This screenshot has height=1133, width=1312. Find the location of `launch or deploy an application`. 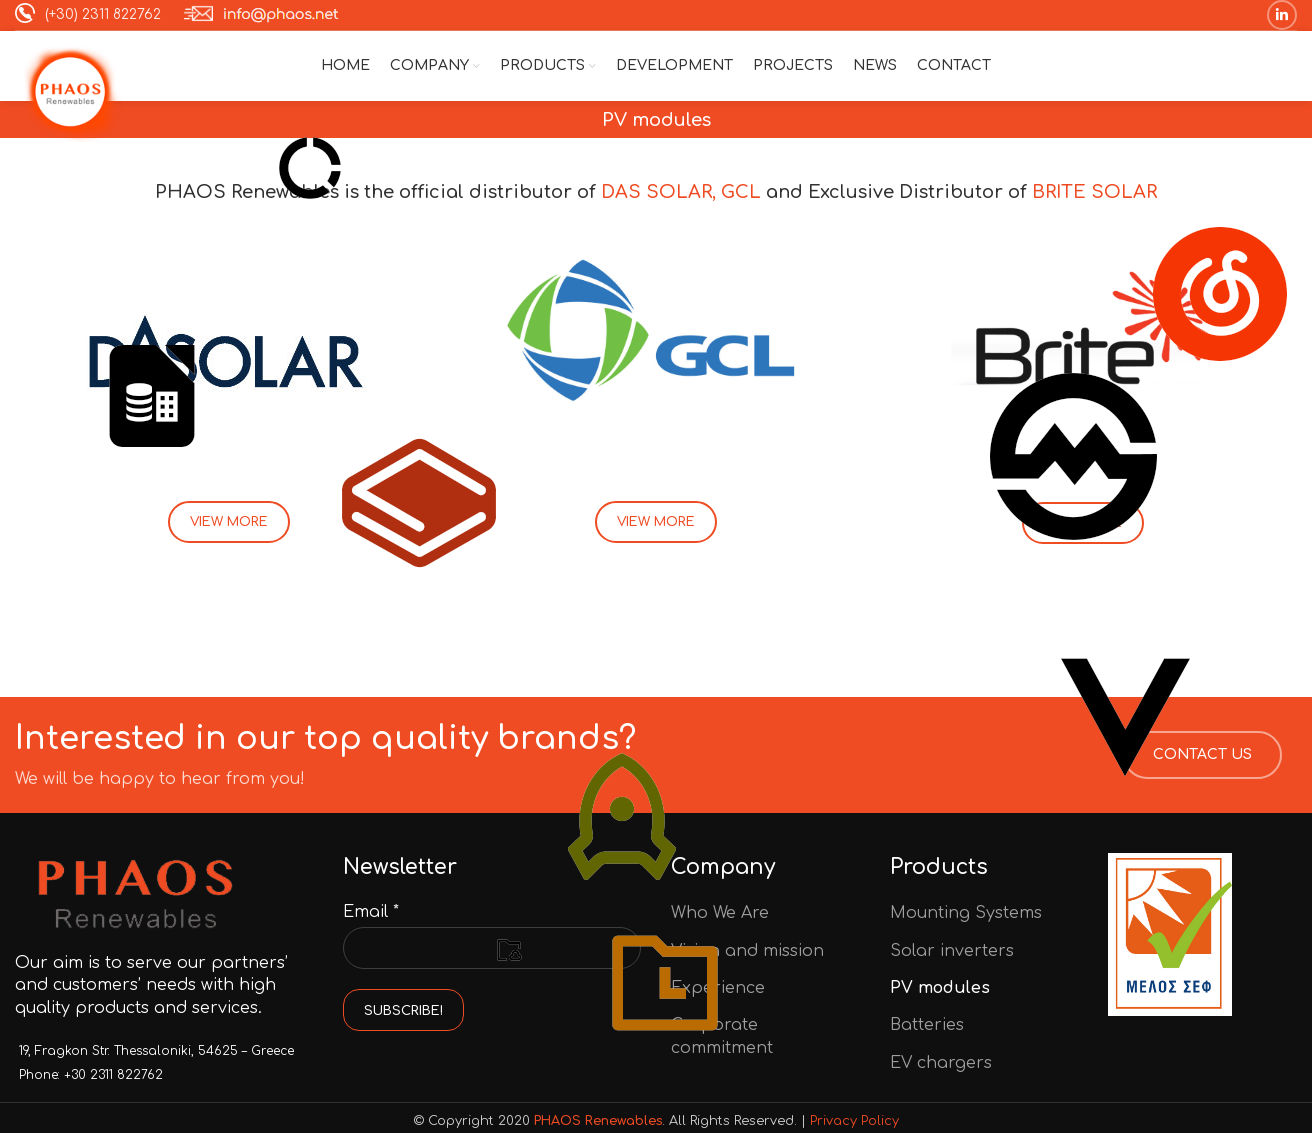

launch or deploy an application is located at coordinates (622, 815).